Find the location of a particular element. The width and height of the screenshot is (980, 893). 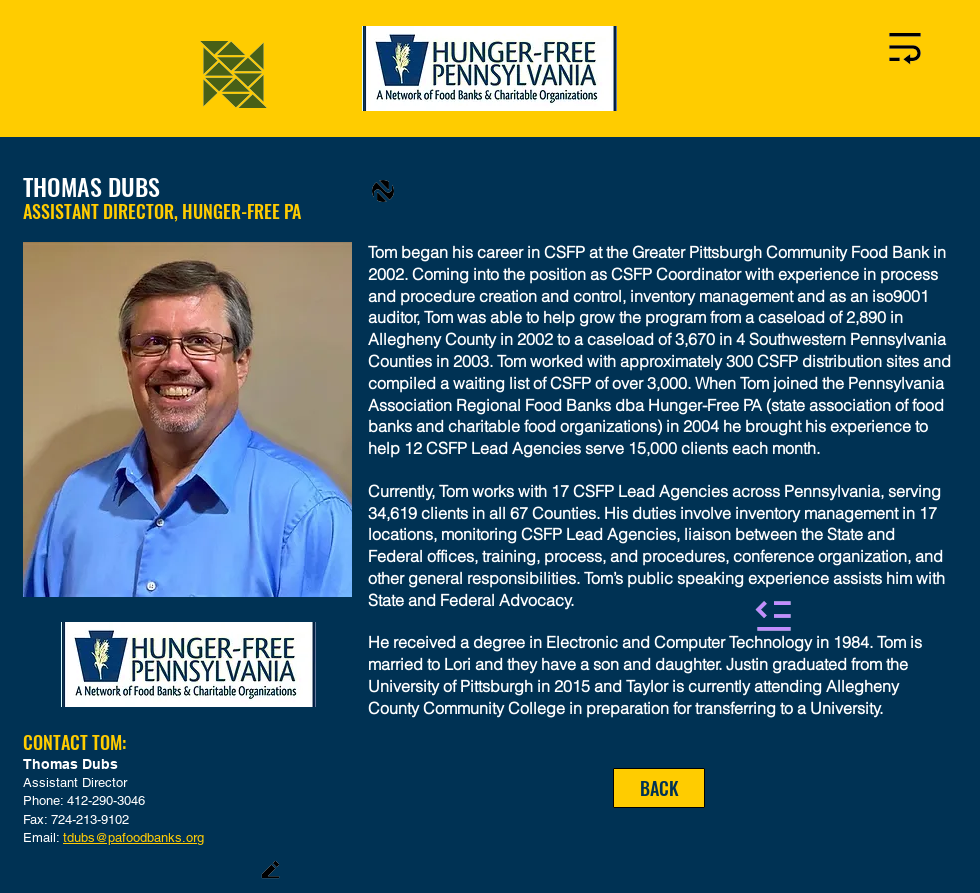

collapse the sidebar menu is located at coordinates (774, 616).